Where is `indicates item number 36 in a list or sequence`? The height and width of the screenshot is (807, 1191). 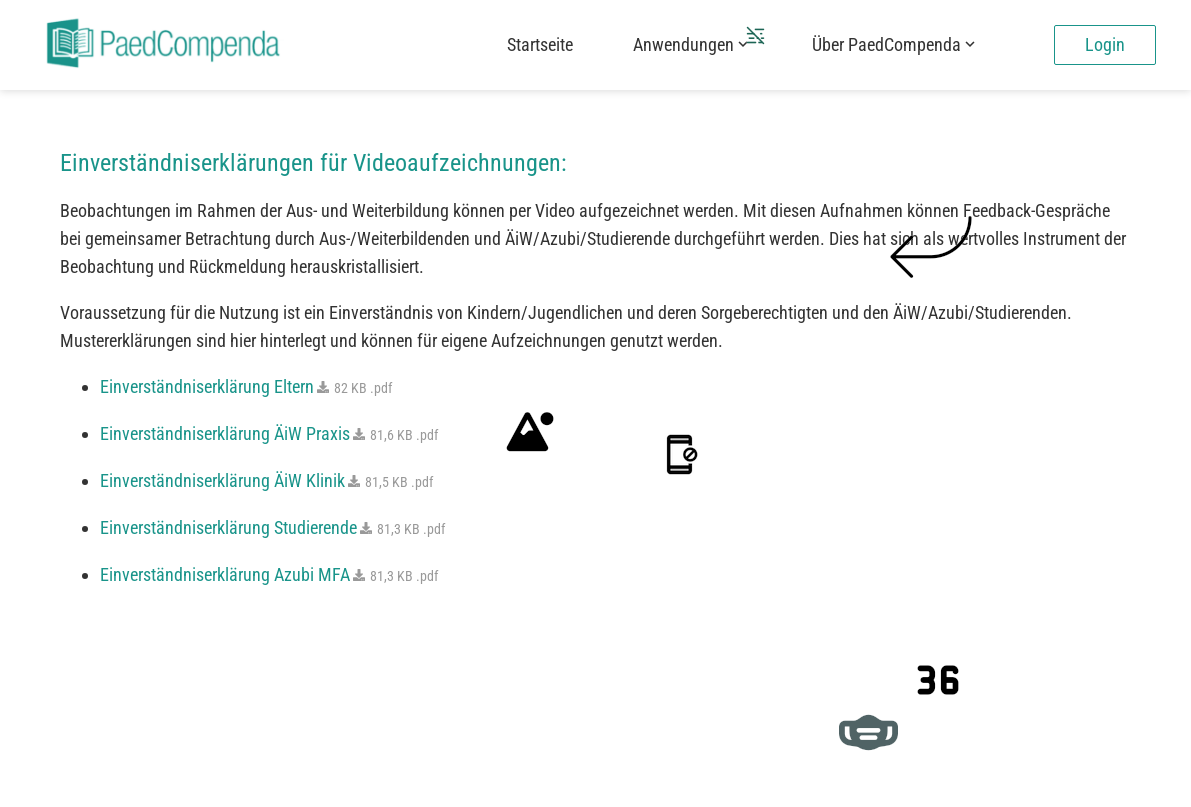 indicates item number 36 in a list or sequence is located at coordinates (938, 680).